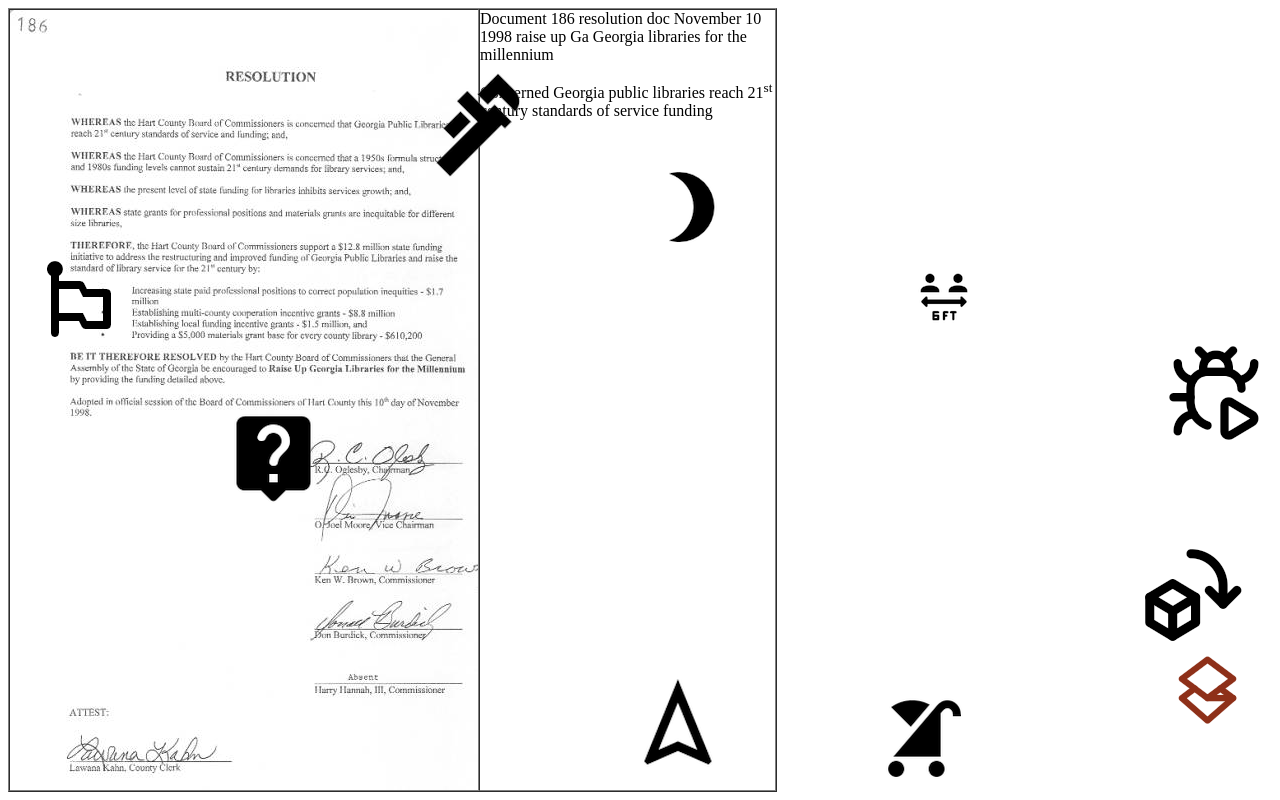  Describe the element at coordinates (79, 301) in the screenshot. I see `access flag emoji options` at that location.